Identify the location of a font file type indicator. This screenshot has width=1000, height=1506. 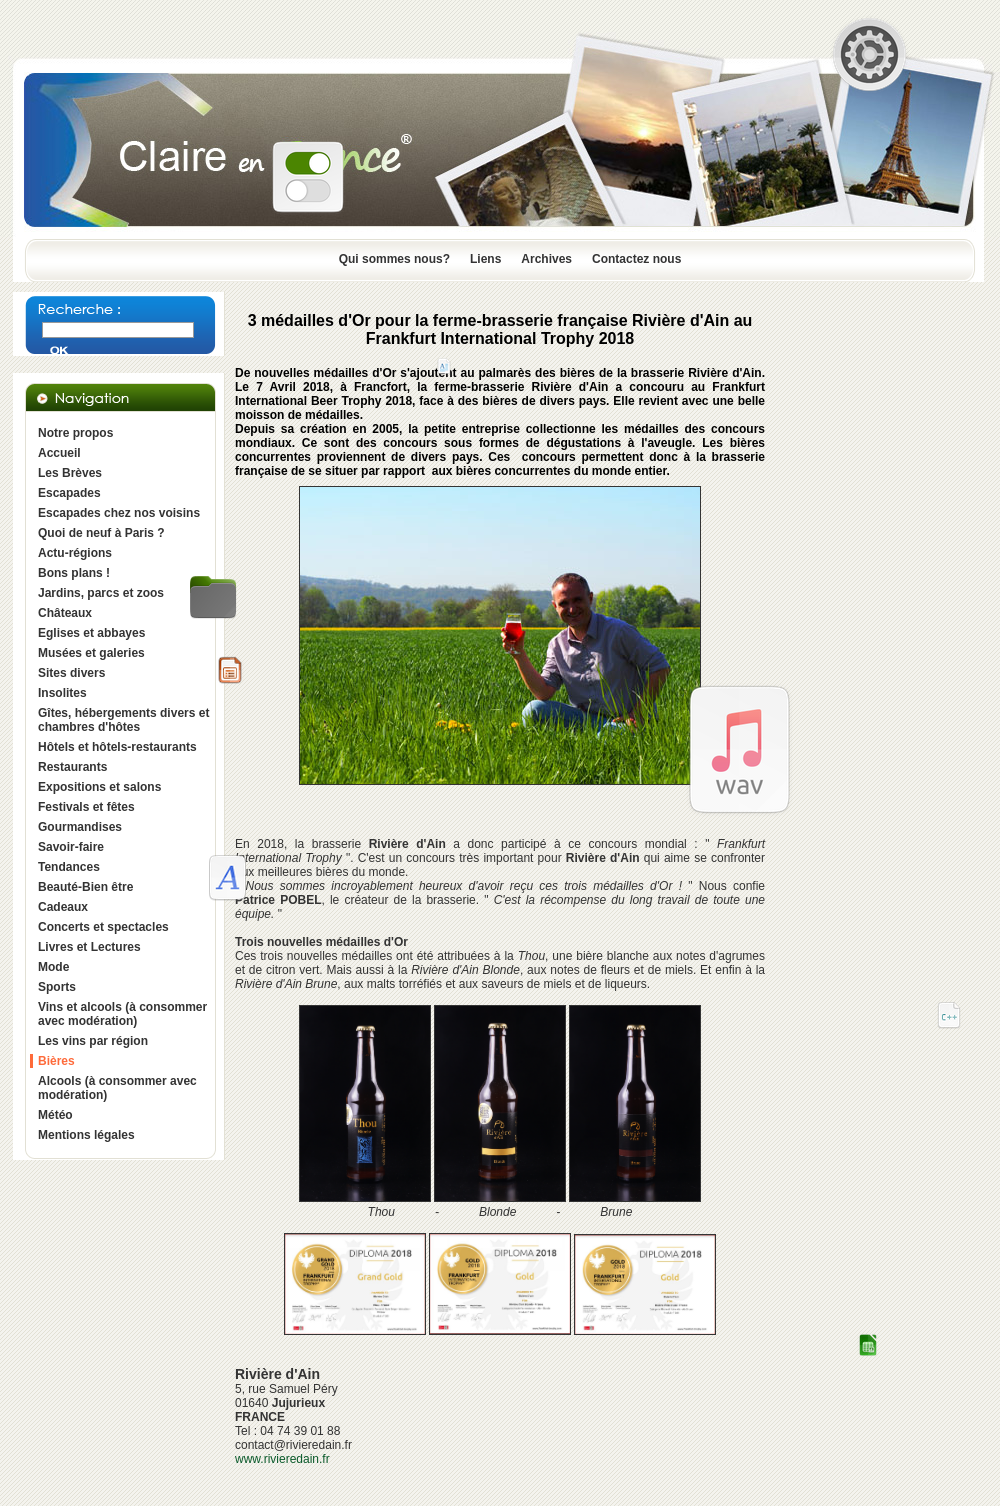
(227, 877).